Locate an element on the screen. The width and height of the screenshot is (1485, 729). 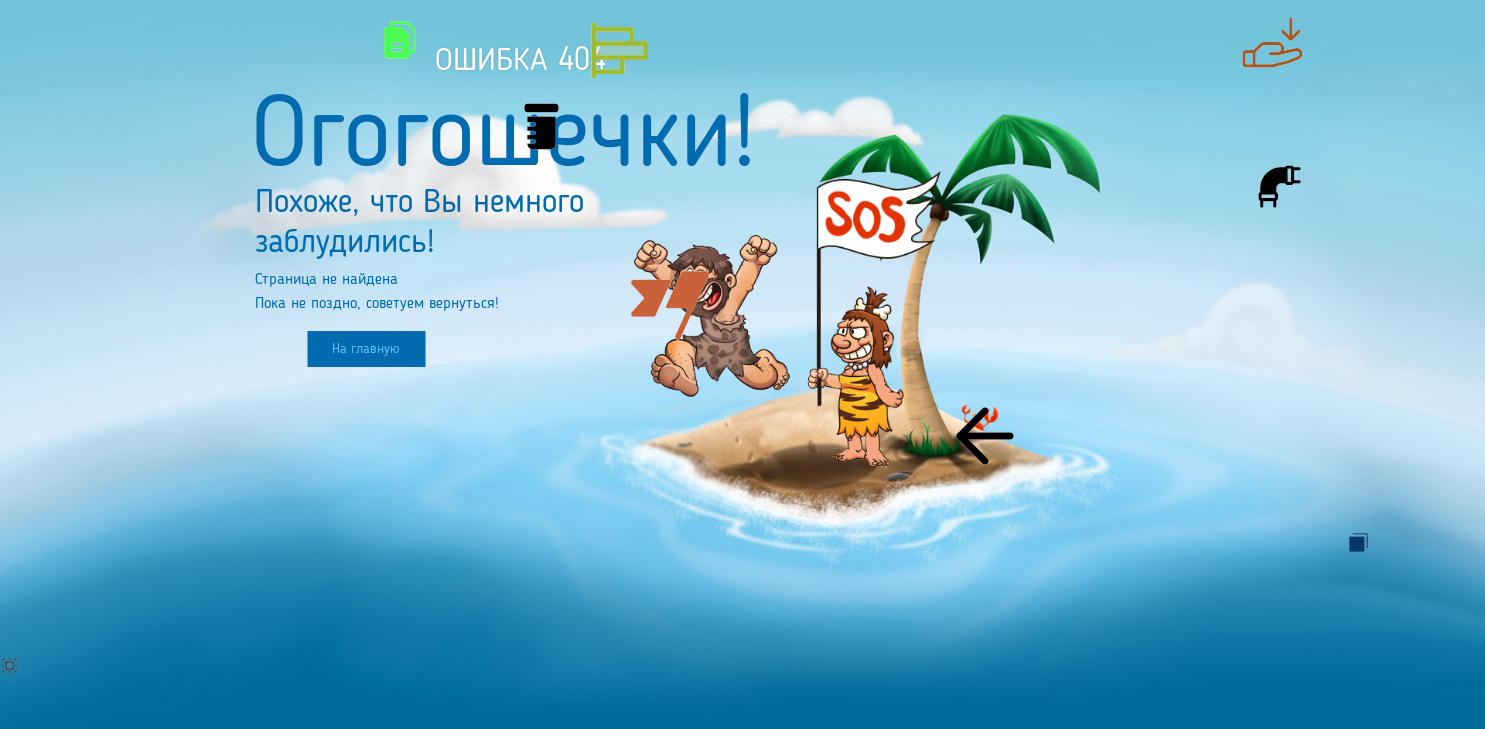
access your files or documents is located at coordinates (400, 40).